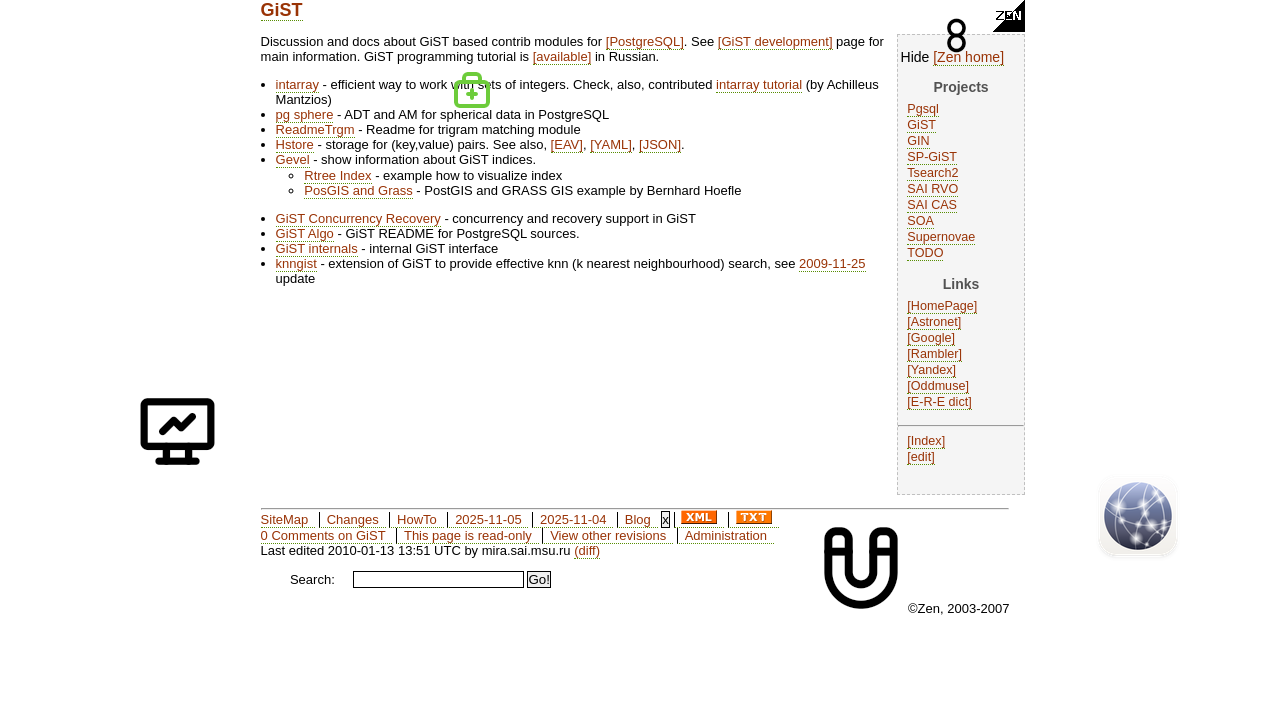 Image resolution: width=1280 pixels, height=720 pixels. What do you see at coordinates (177, 431) in the screenshot?
I see `view device performance analytics` at bounding box center [177, 431].